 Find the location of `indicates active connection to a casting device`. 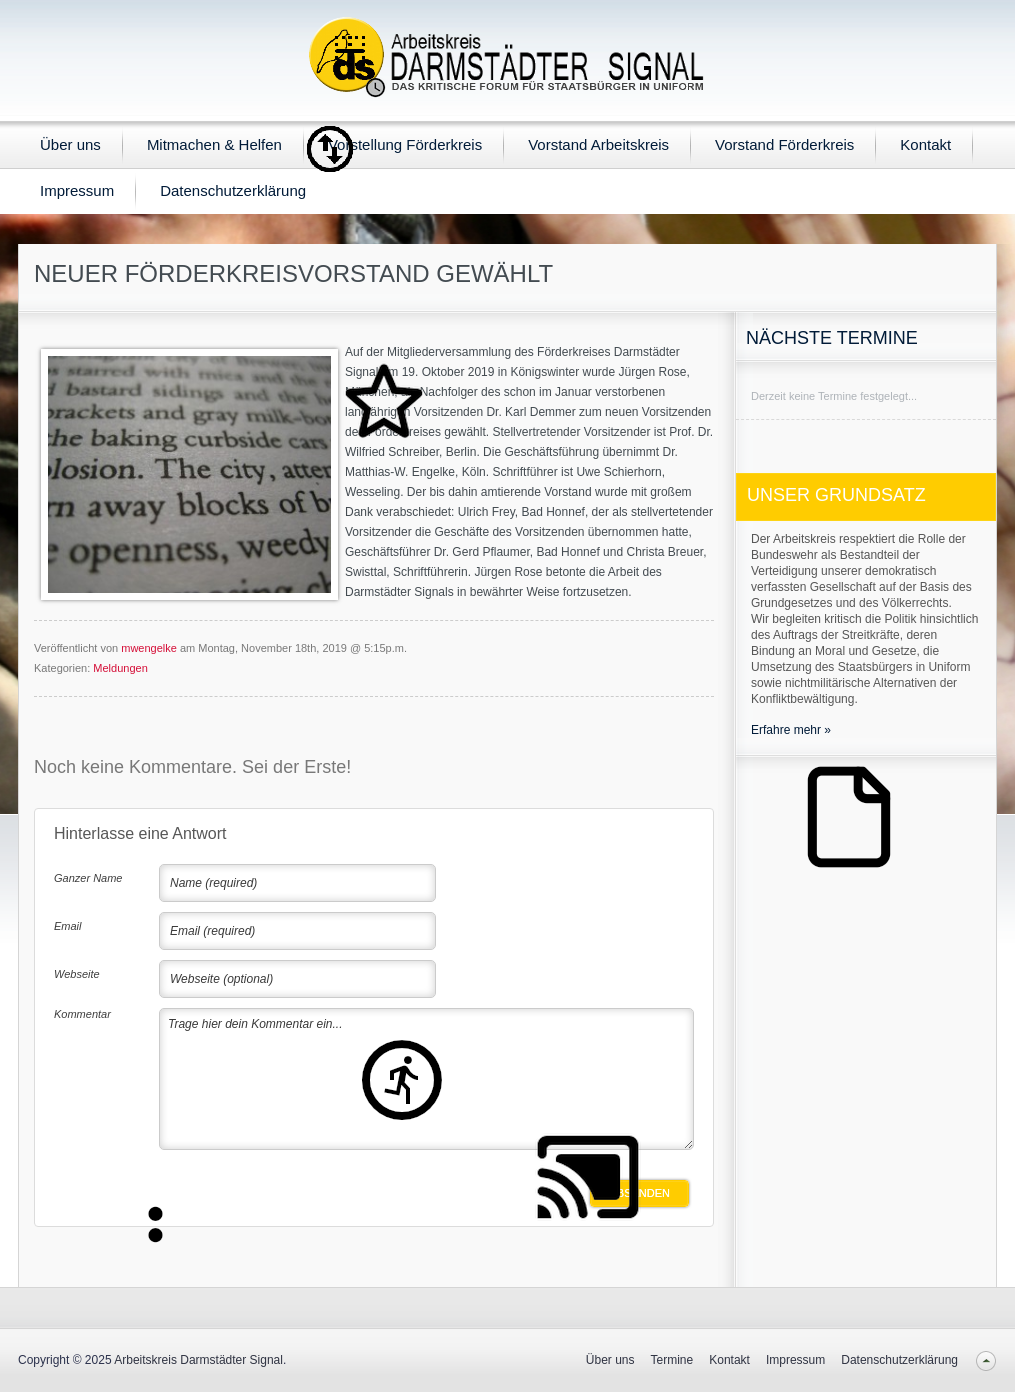

indicates active connection to a casting device is located at coordinates (588, 1177).